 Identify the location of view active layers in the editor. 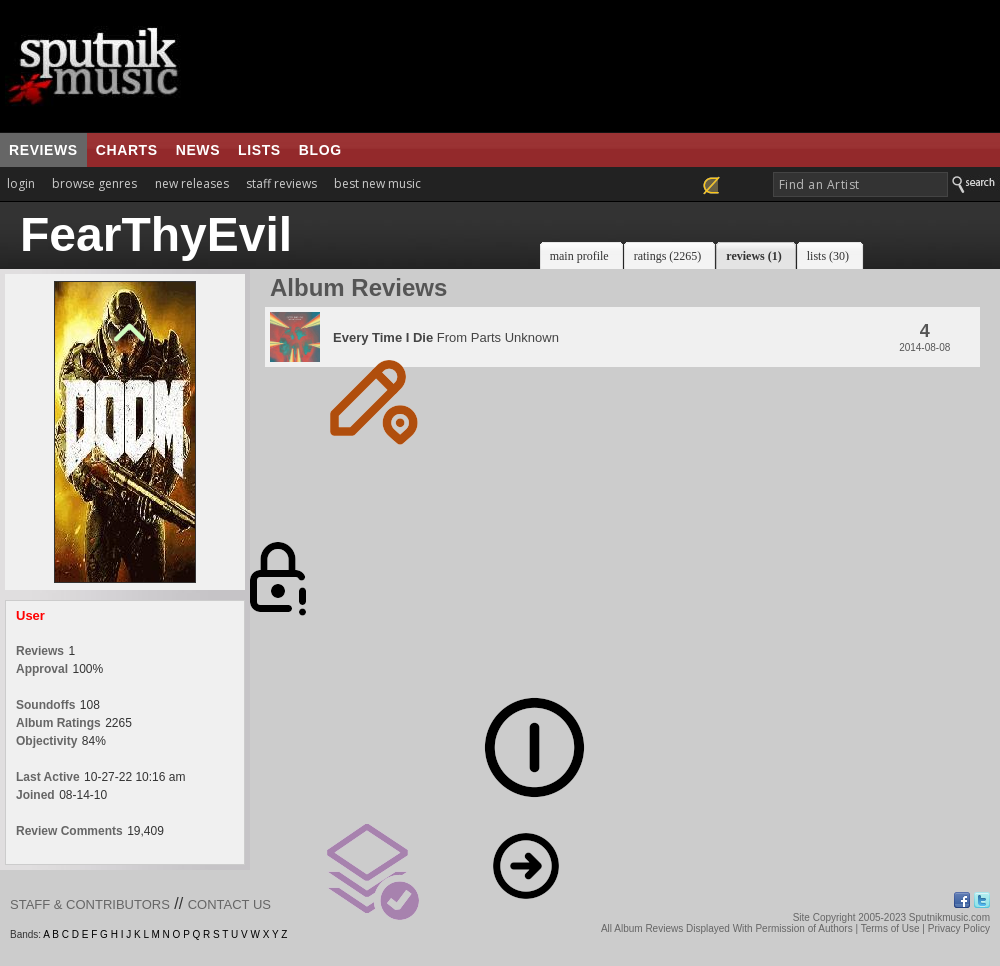
(367, 868).